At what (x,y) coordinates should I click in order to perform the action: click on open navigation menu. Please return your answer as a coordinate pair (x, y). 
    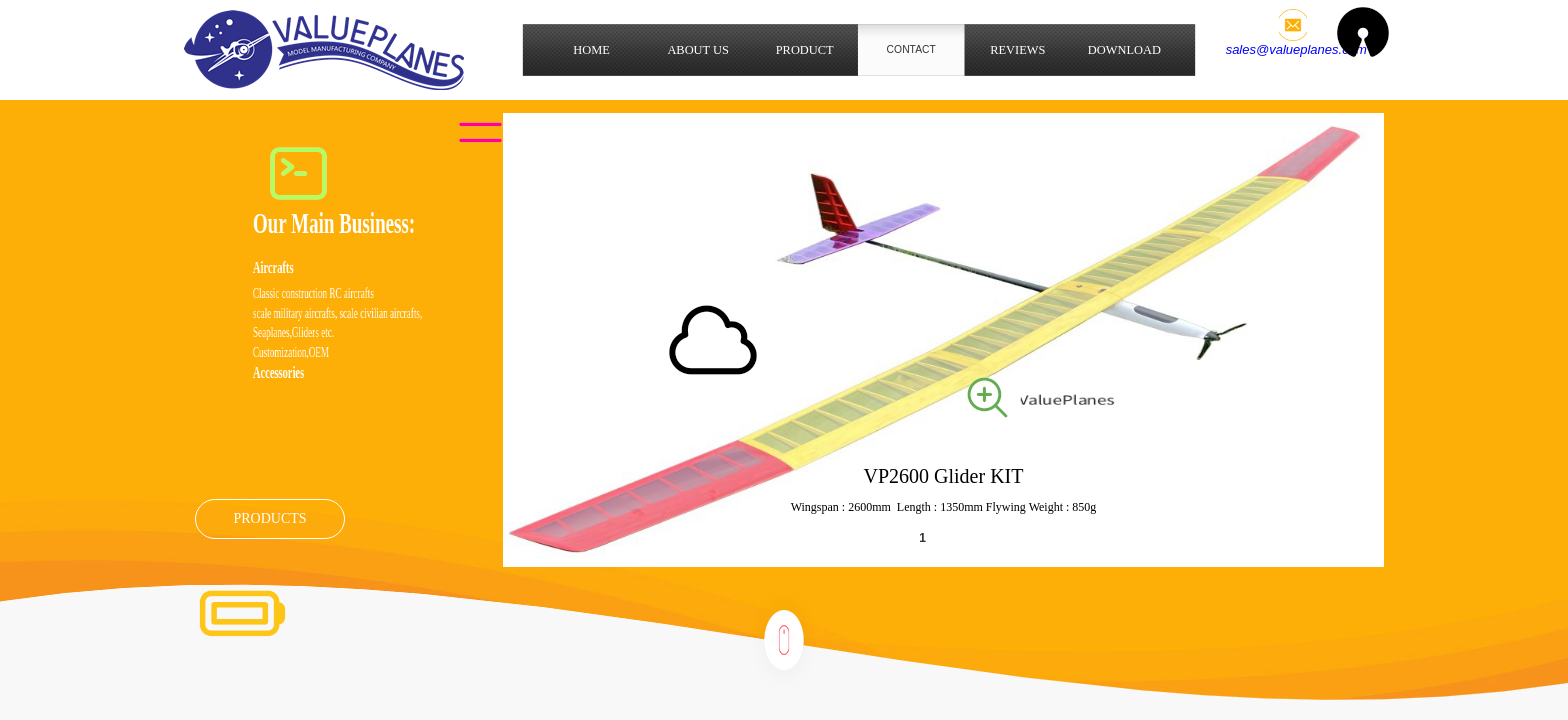
    Looking at the image, I should click on (480, 131).